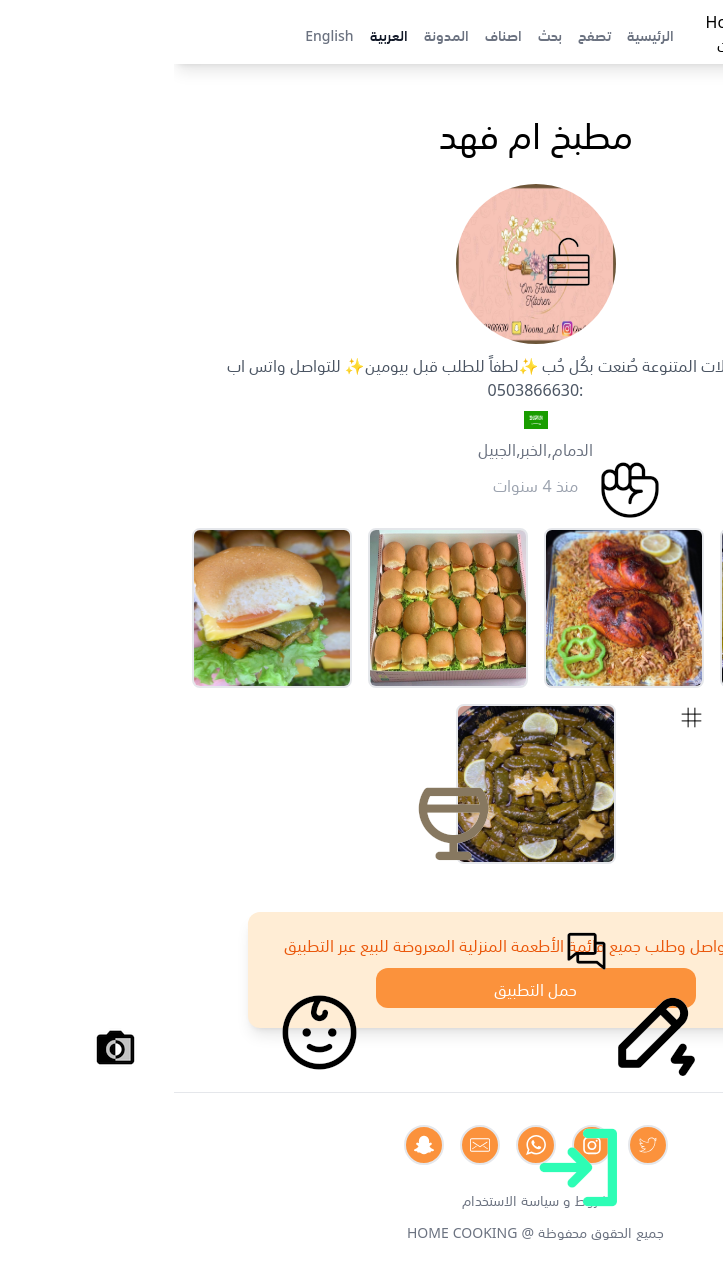  What do you see at coordinates (568, 264) in the screenshot?
I see `unlocked or unsecured state` at bounding box center [568, 264].